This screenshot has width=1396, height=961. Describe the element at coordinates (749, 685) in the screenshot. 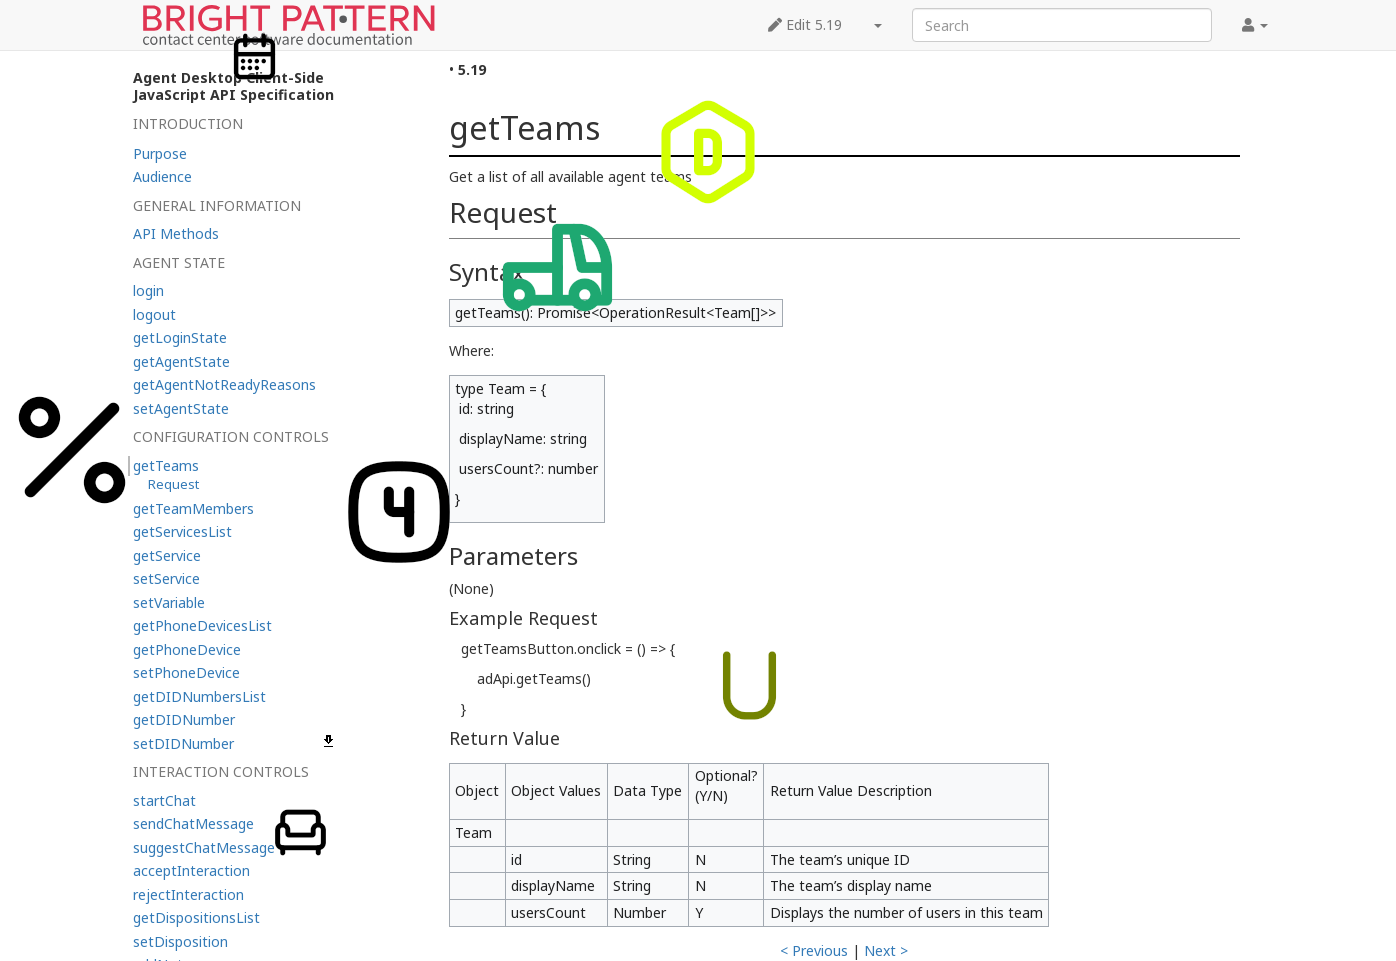

I see `represents the letter U in text or keyboard input` at that location.